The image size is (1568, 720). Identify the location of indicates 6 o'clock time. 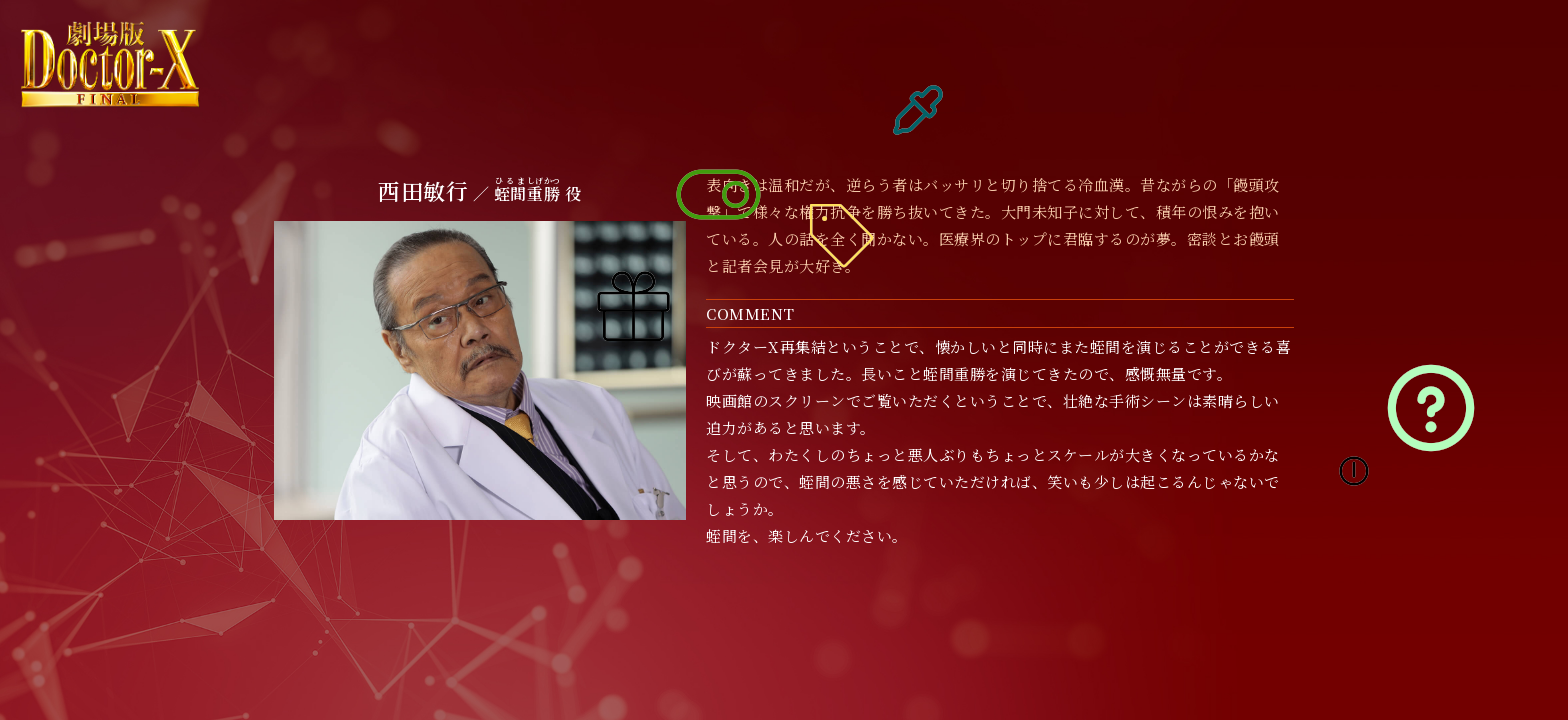
(1354, 471).